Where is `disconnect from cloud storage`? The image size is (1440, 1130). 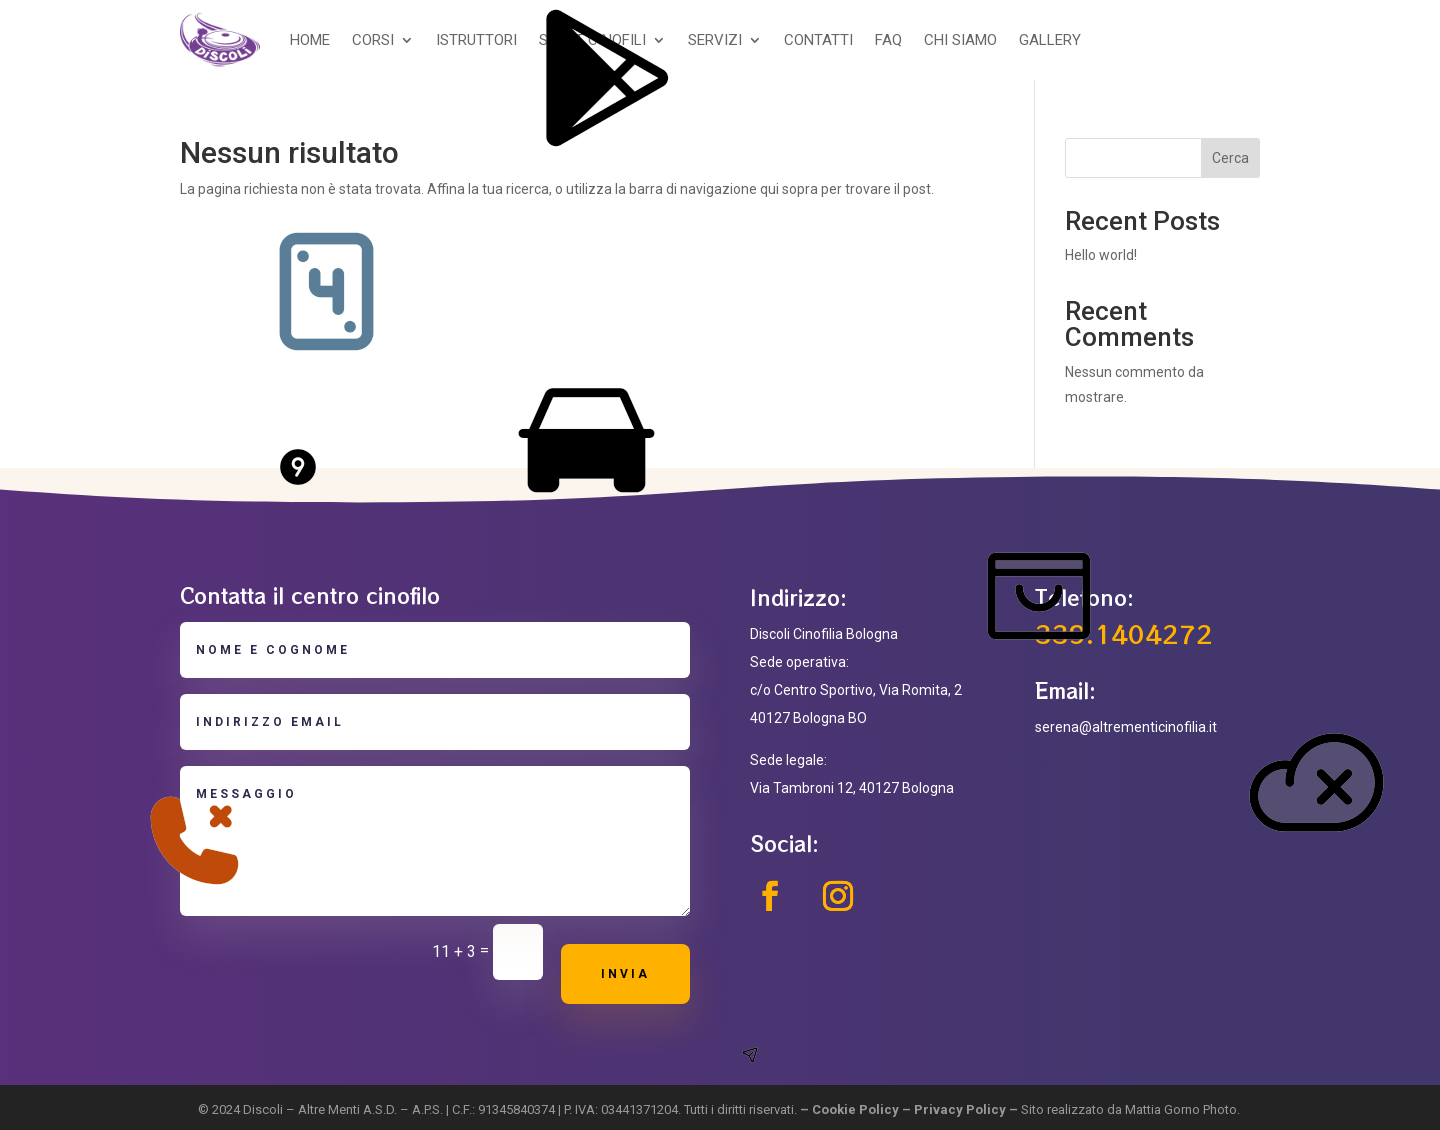
disconnect from cloud storage is located at coordinates (1316, 782).